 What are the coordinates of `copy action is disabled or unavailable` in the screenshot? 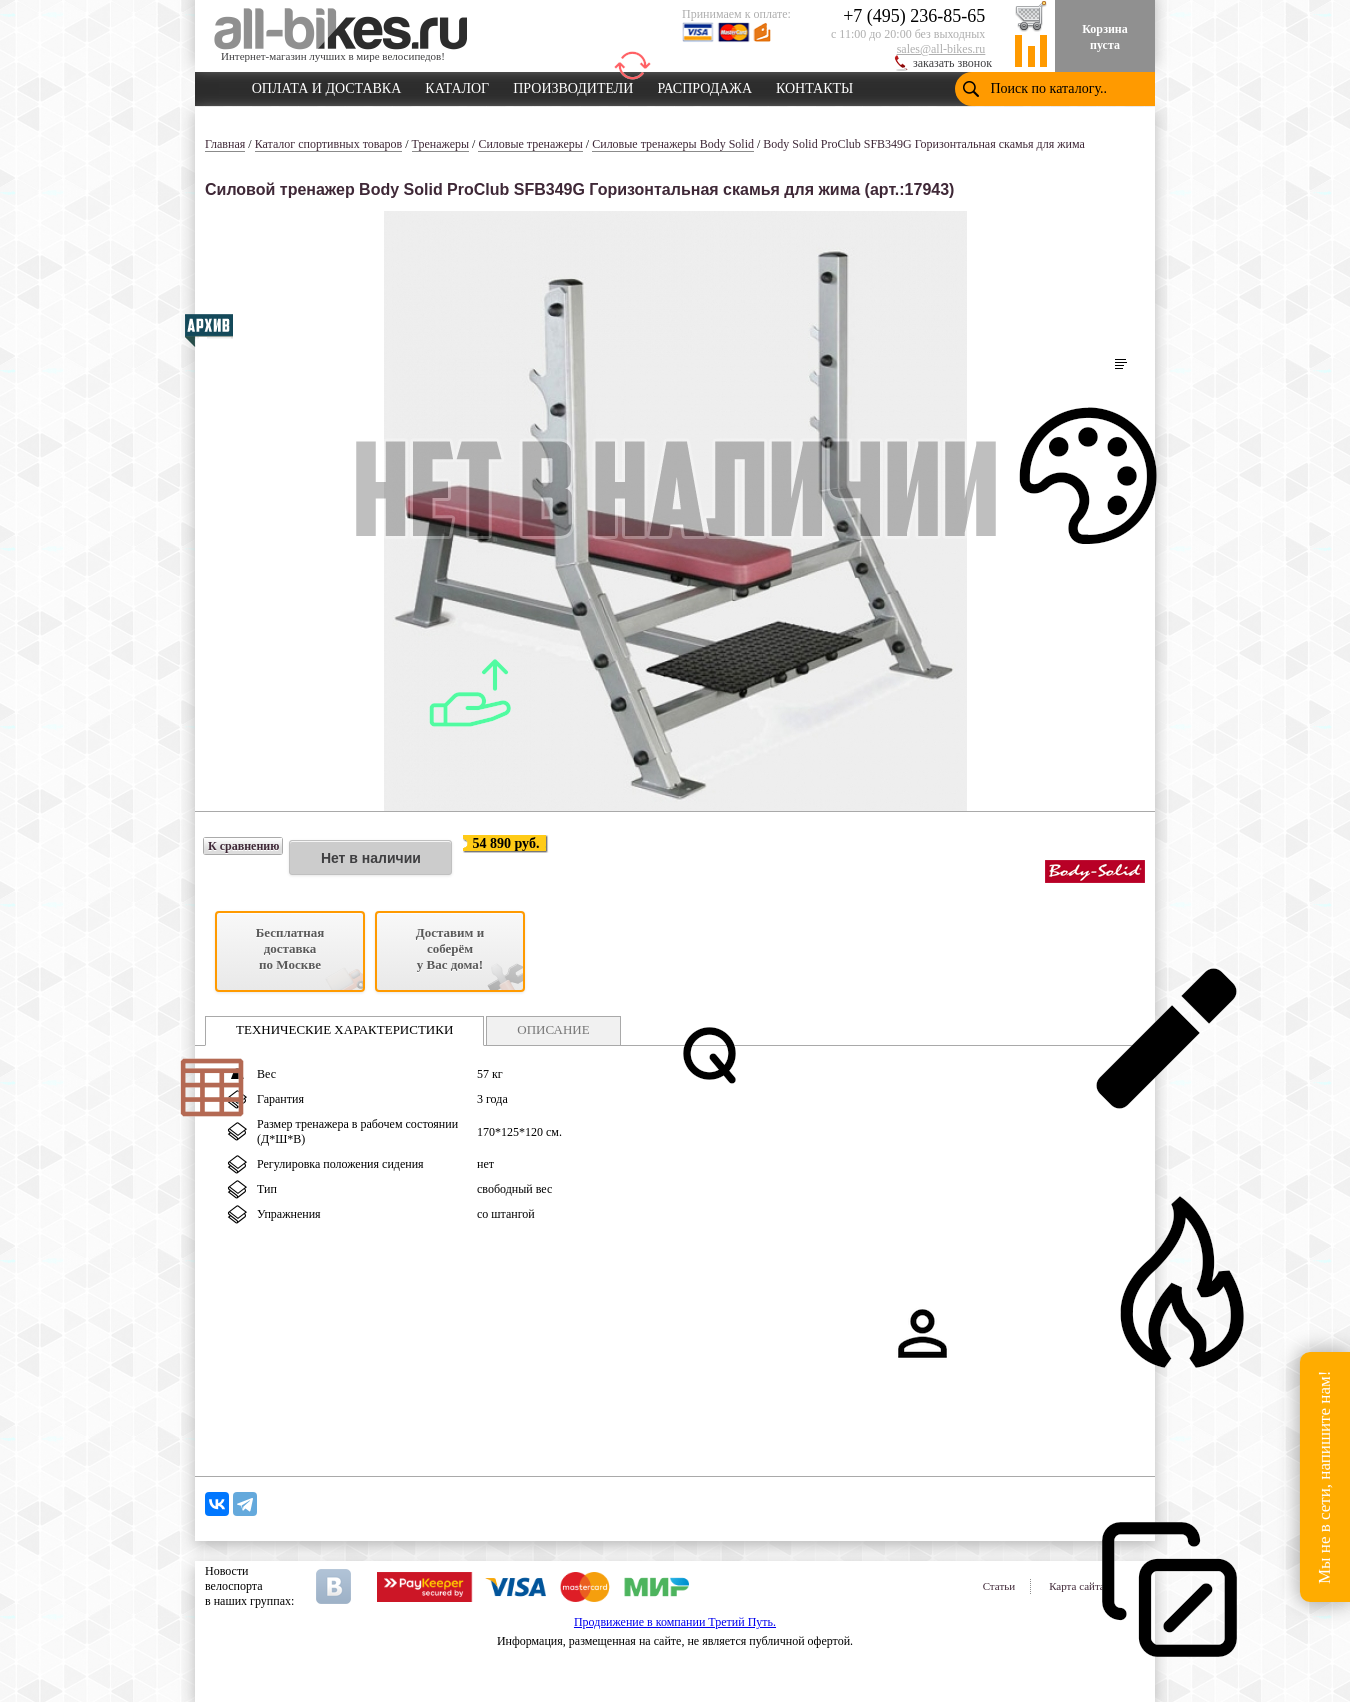 It's located at (1169, 1589).